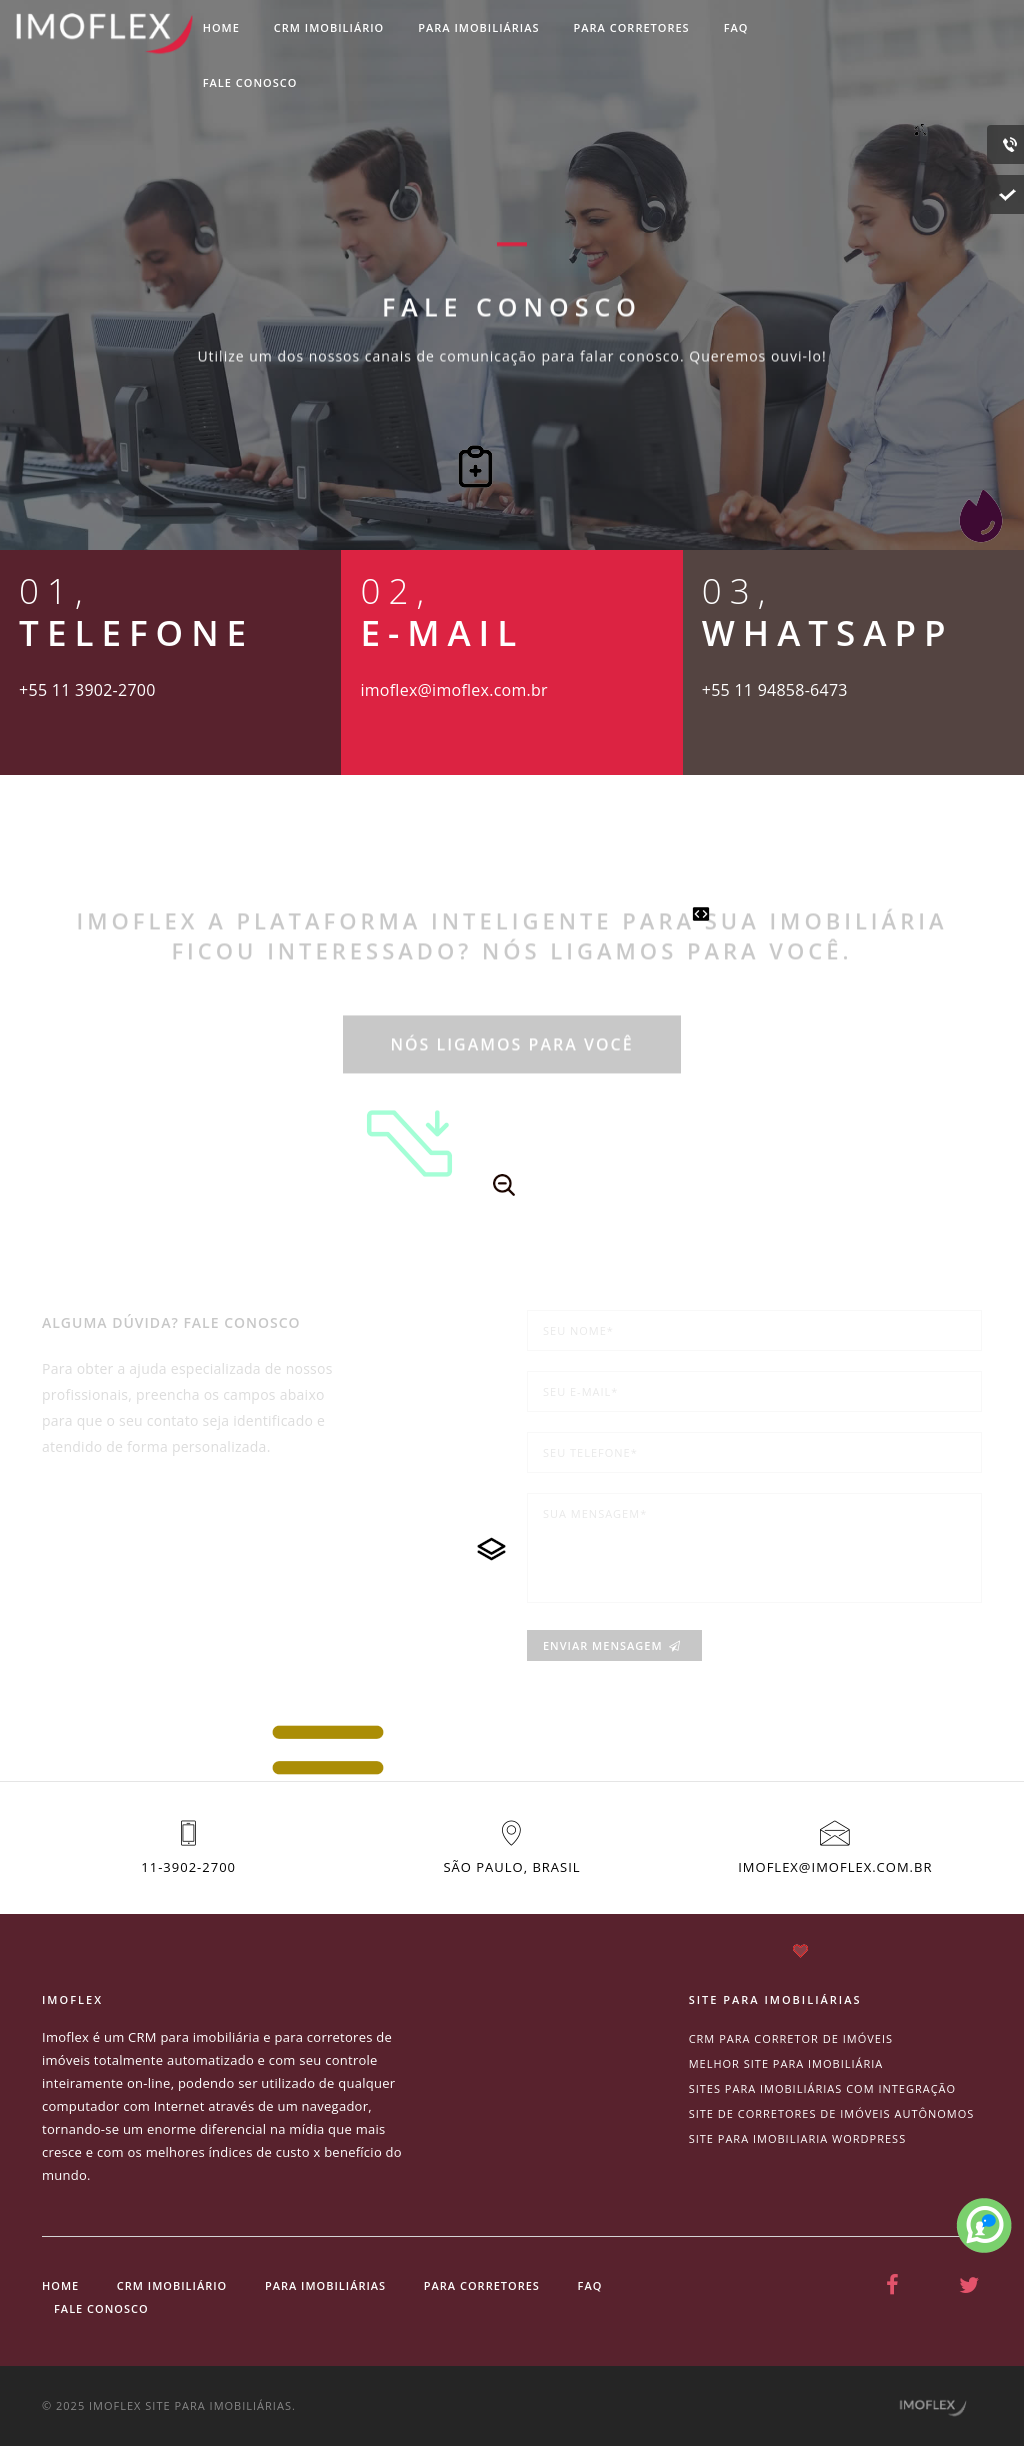 The height and width of the screenshot is (2446, 1024). Describe the element at coordinates (800, 1950) in the screenshot. I see `add to favorites` at that location.